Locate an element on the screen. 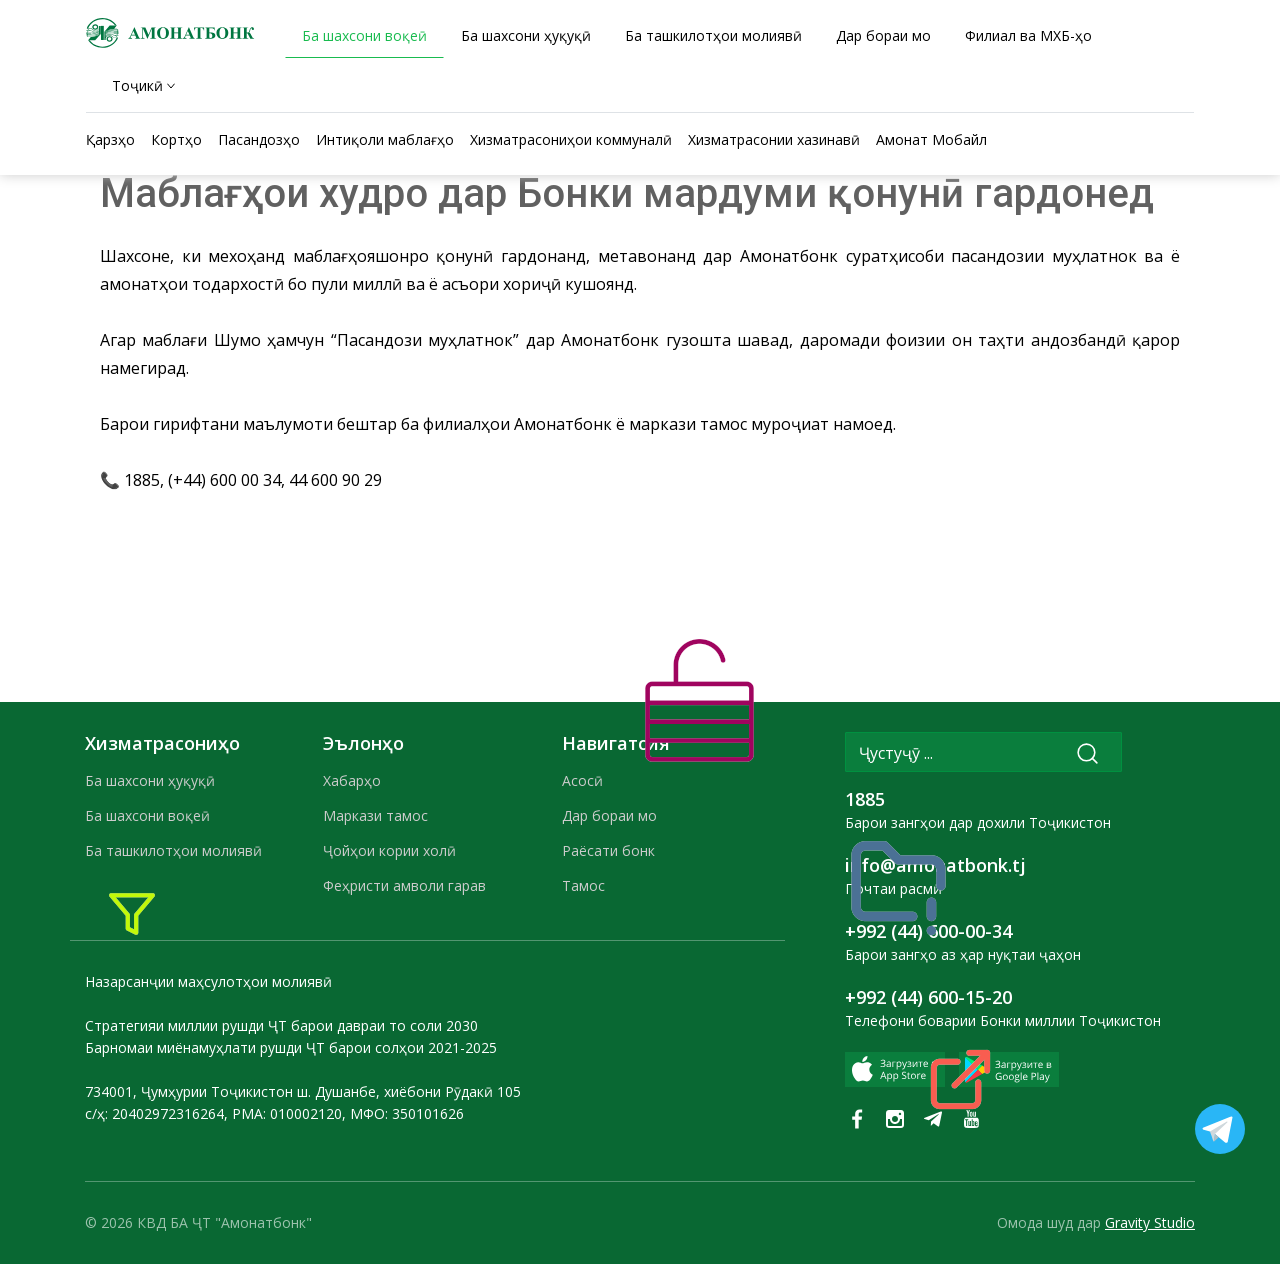 This screenshot has height=1264, width=1280. unlocked or unsecured state is located at coordinates (699, 707).